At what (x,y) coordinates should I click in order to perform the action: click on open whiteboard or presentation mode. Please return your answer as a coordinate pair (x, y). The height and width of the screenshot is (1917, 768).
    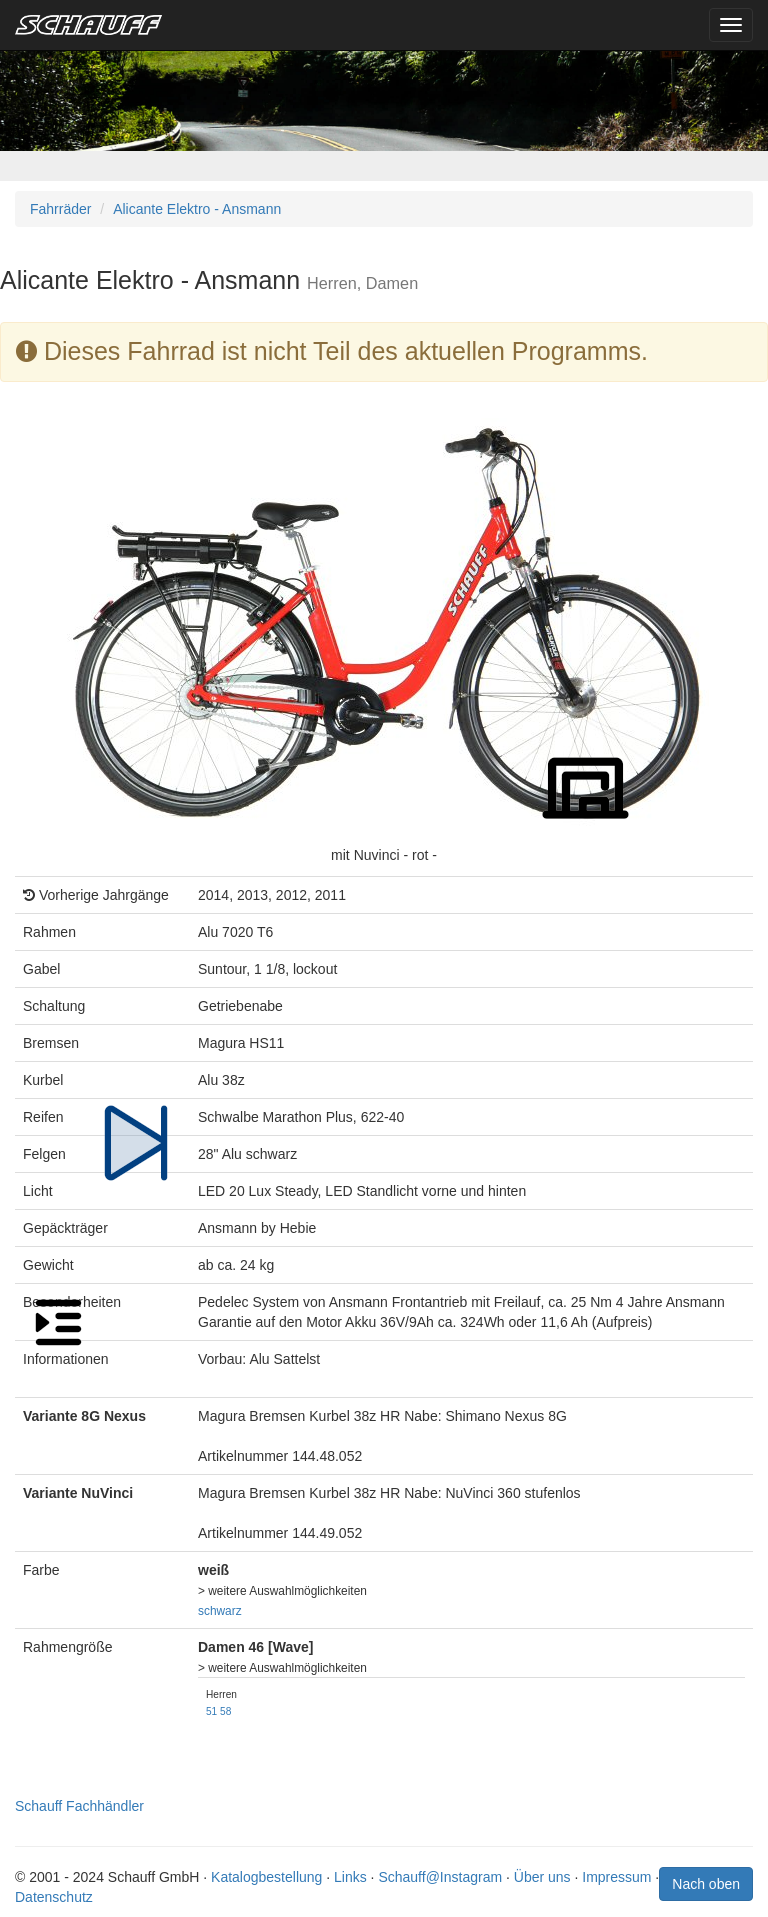
    Looking at the image, I should click on (585, 789).